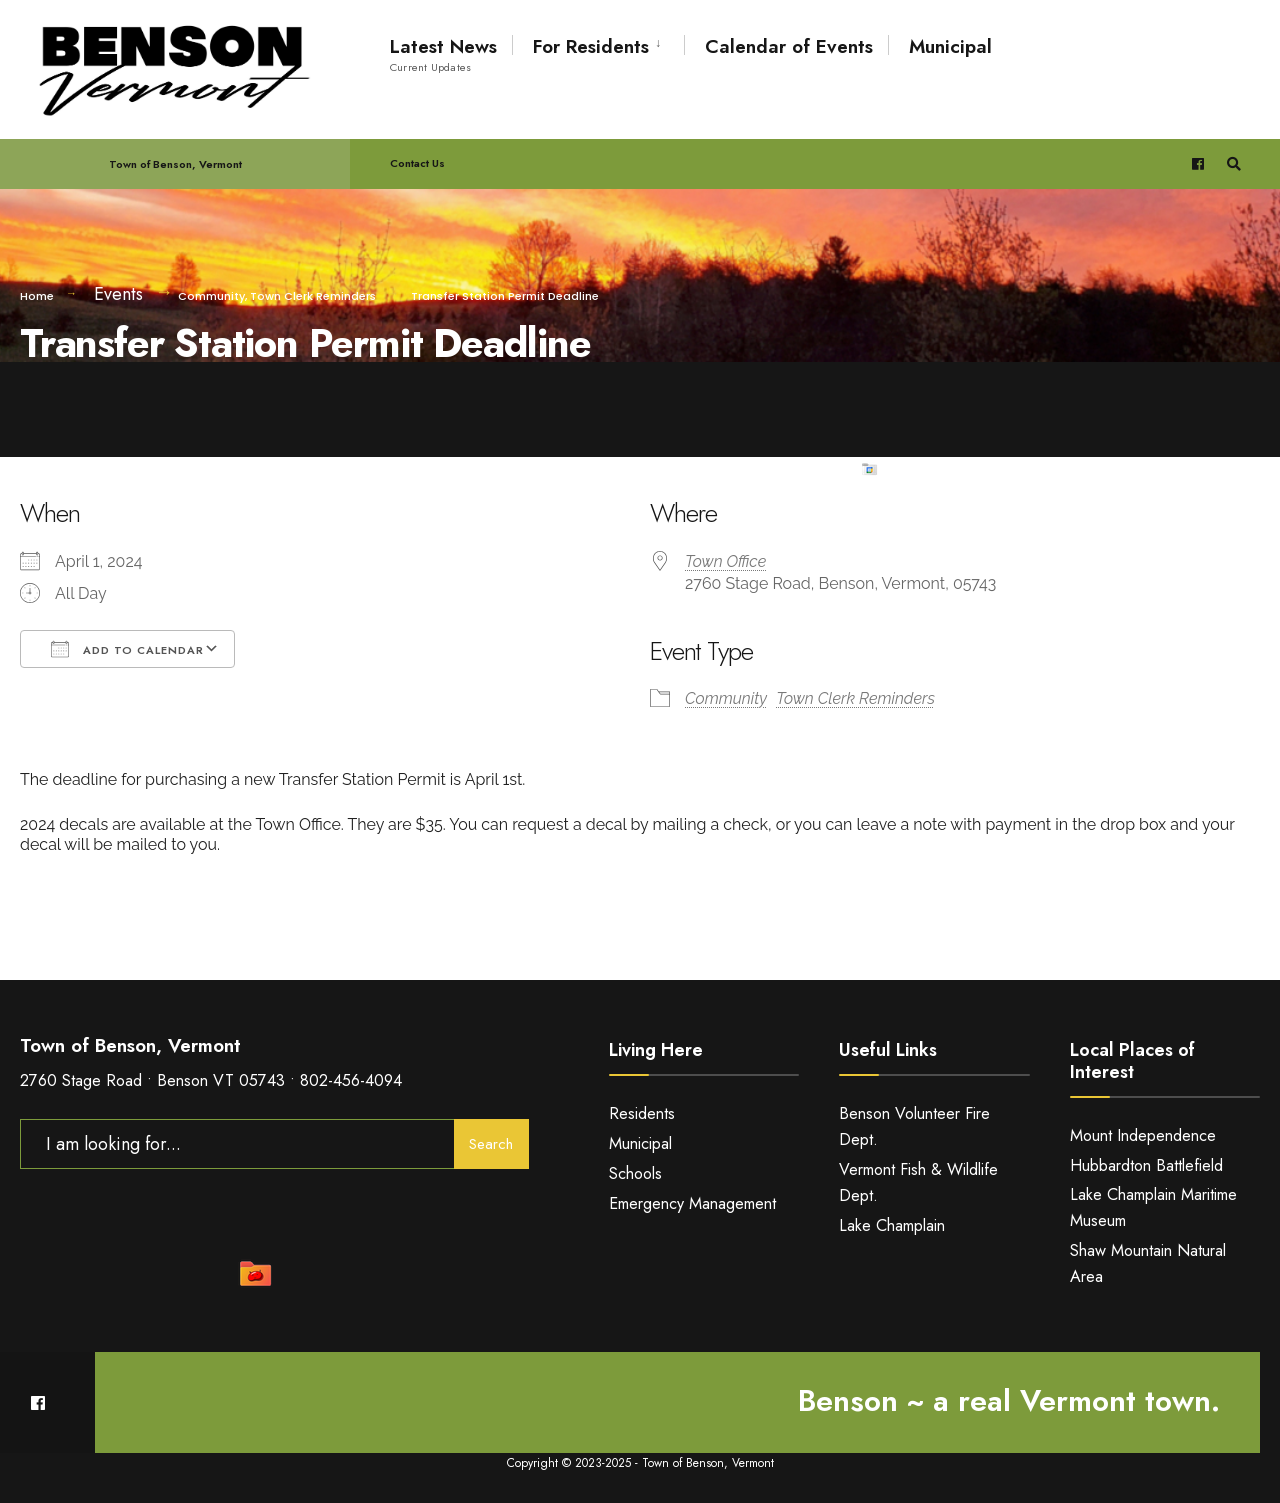 This screenshot has height=1503, width=1280. I want to click on open folder containing google calendar files, so click(869, 469).